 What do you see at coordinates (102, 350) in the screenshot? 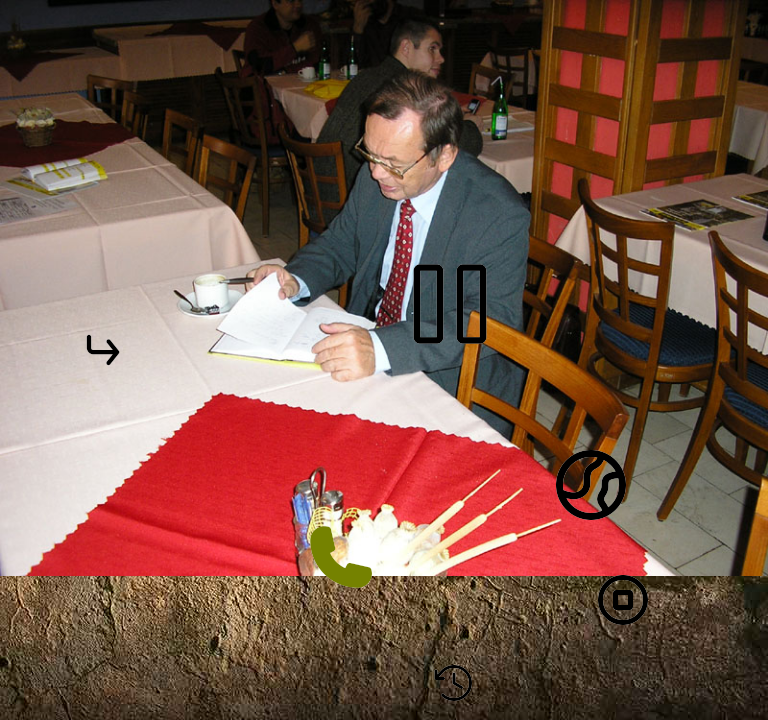
I see `navigate to sub-item or nested content` at bounding box center [102, 350].